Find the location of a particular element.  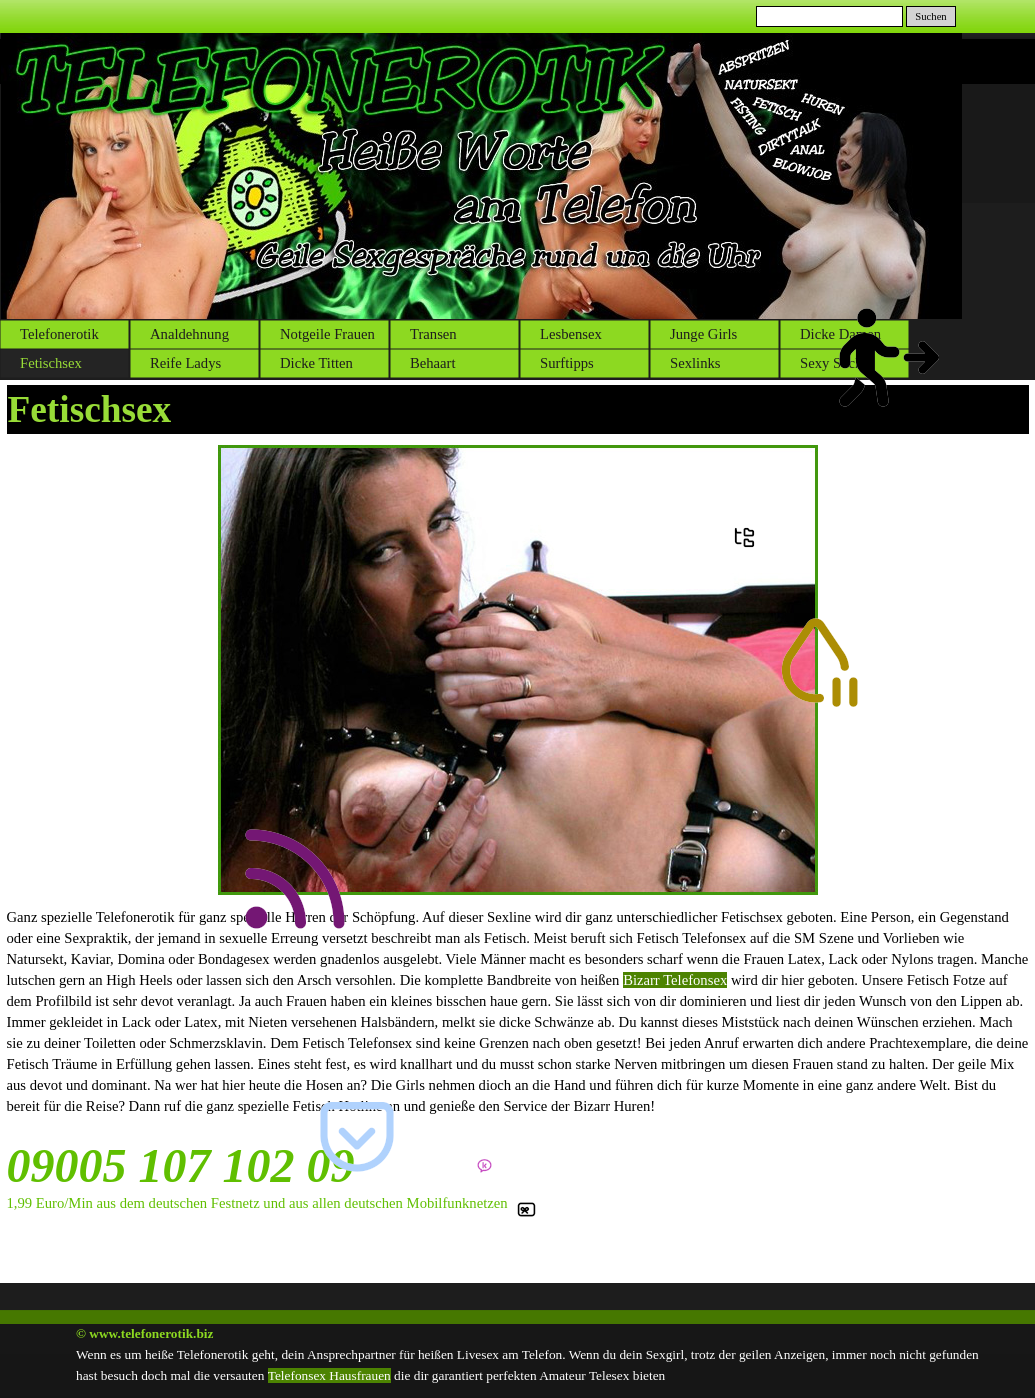

exit or leave current area is located at coordinates (888, 357).